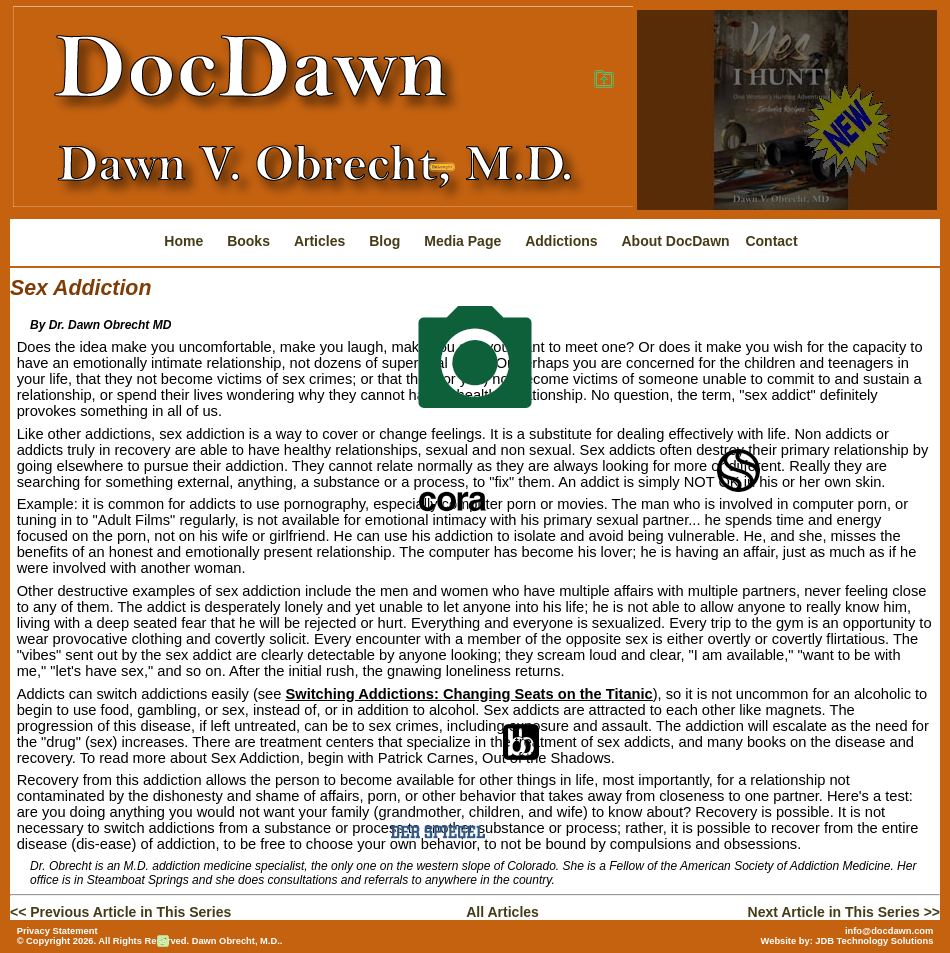 Image resolution: width=950 pixels, height=953 pixels. Describe the element at coordinates (163, 941) in the screenshot. I see `open viadeo professional networking app` at that location.